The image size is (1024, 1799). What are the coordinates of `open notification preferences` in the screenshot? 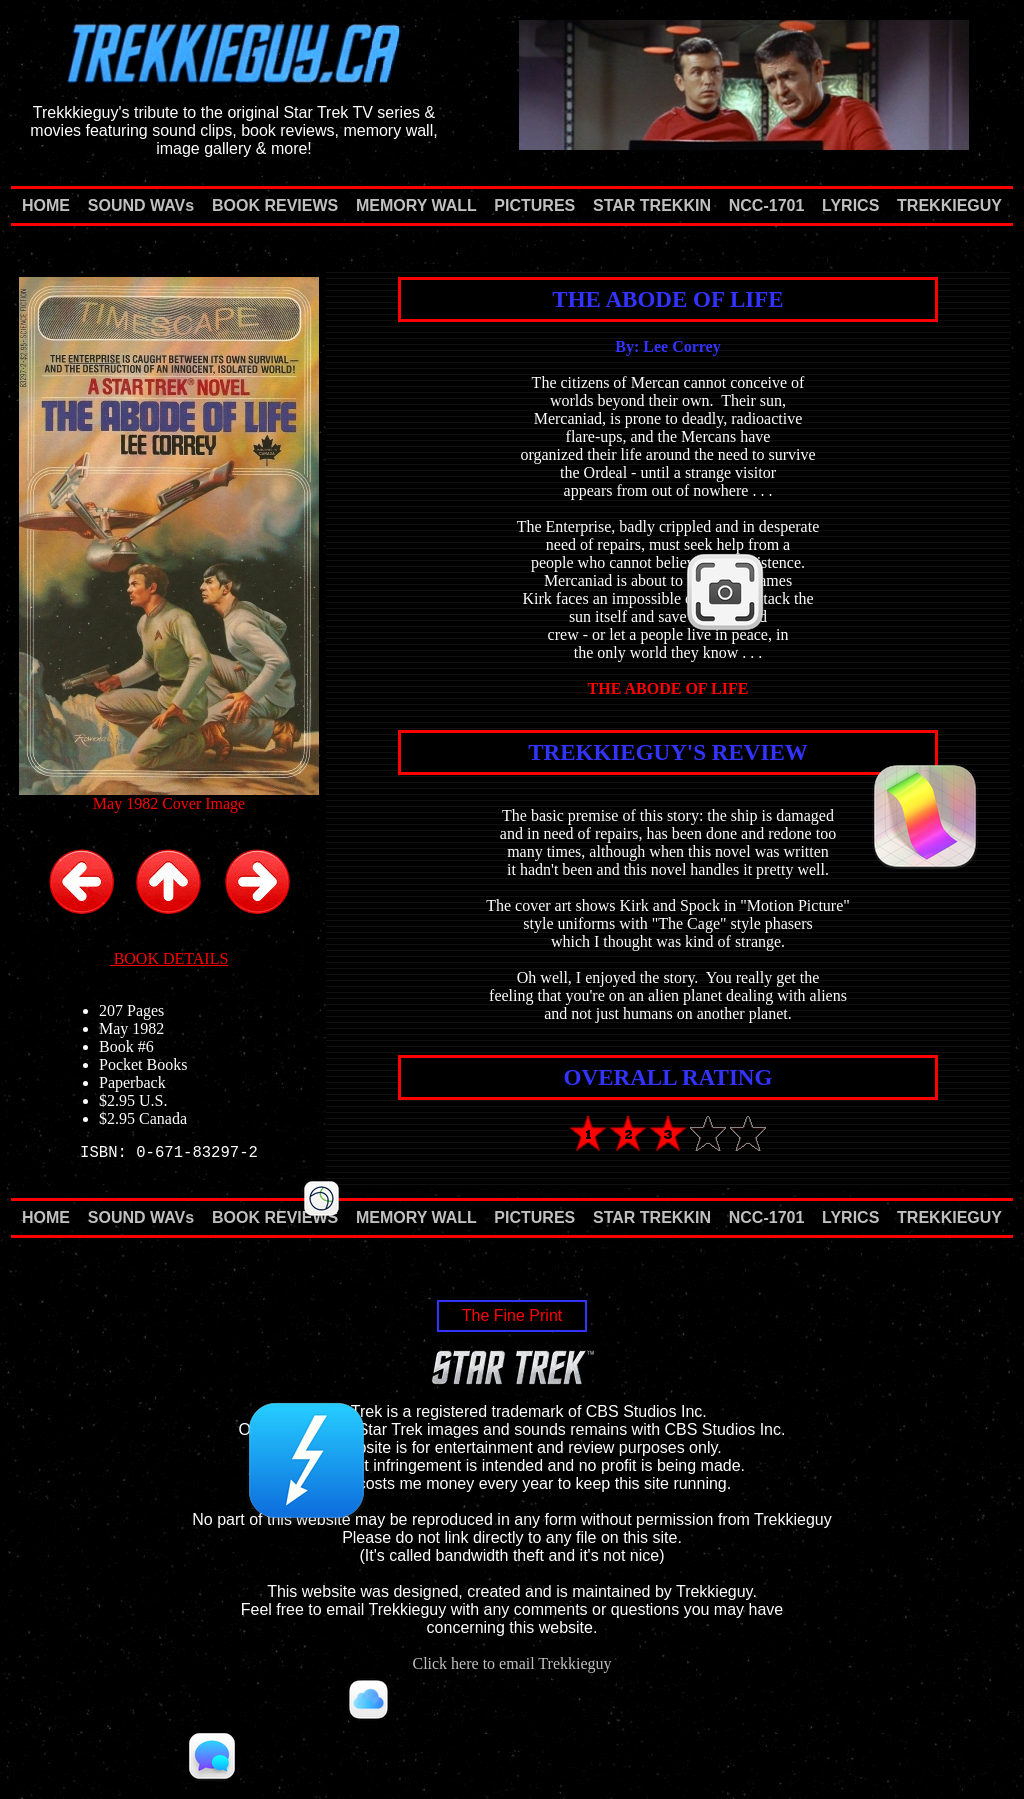 It's located at (212, 1756).